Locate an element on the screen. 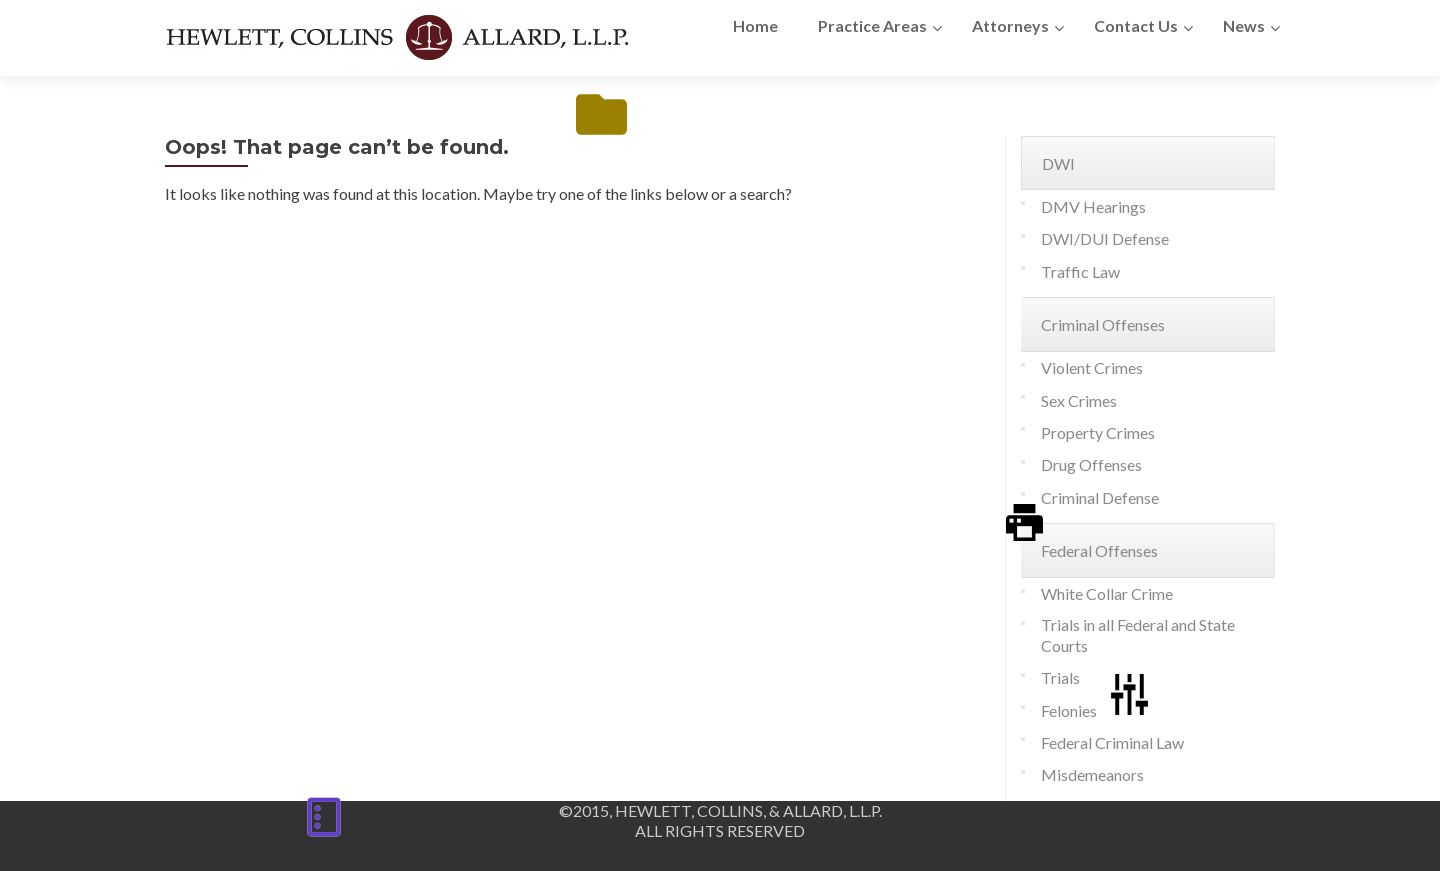 Image resolution: width=1440 pixels, height=871 pixels. print the current document is located at coordinates (1024, 522).